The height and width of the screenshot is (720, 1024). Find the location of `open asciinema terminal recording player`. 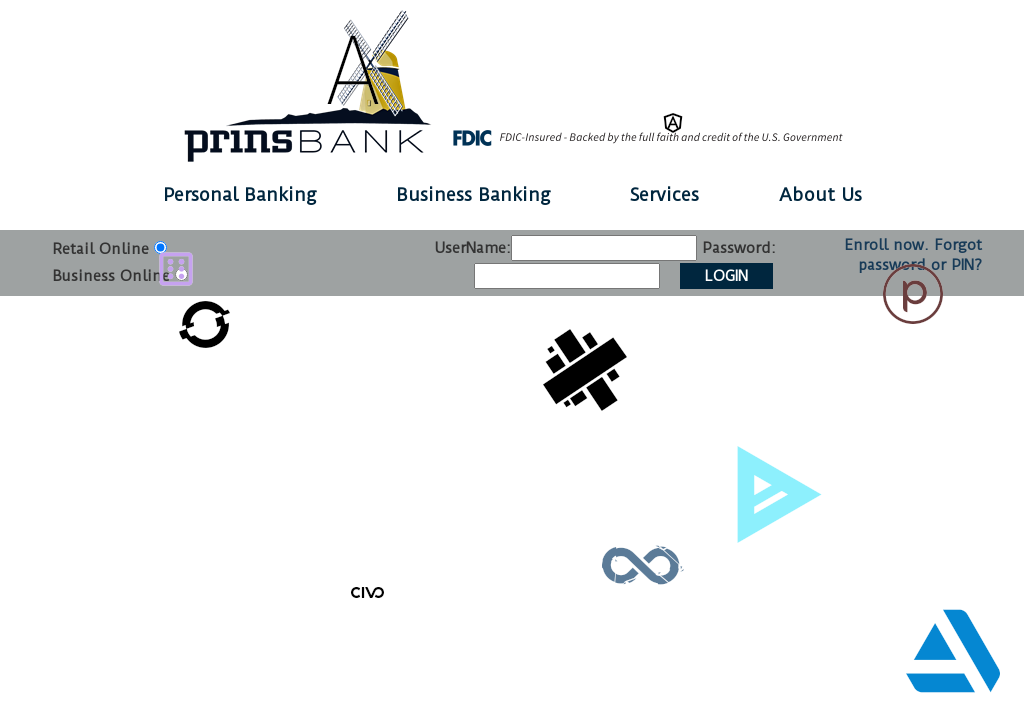

open asciinema terminal recording player is located at coordinates (779, 494).